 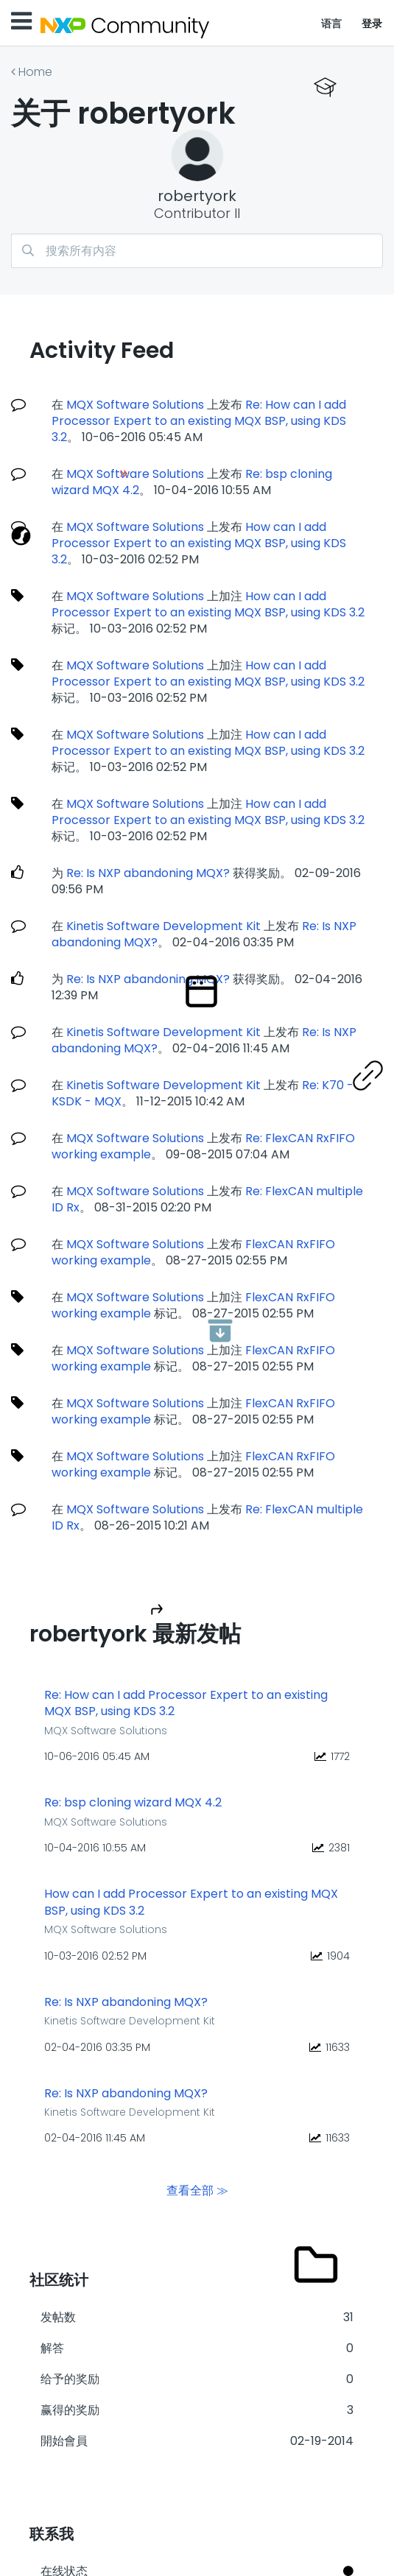 I want to click on switch to global or worldwide view, so click(x=21, y=535).